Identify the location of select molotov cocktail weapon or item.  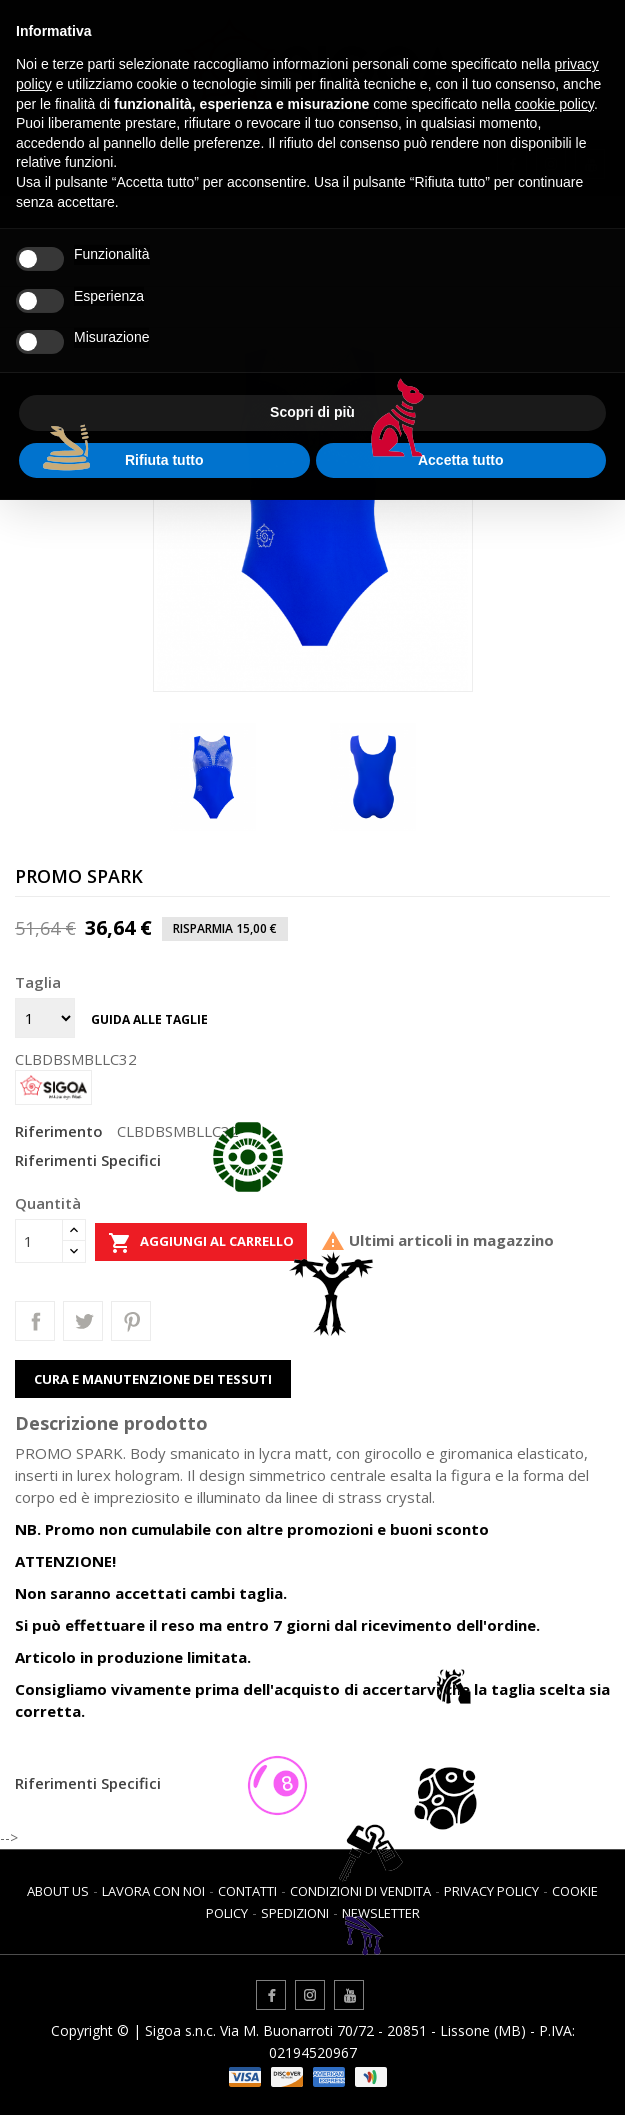
(453, 1686).